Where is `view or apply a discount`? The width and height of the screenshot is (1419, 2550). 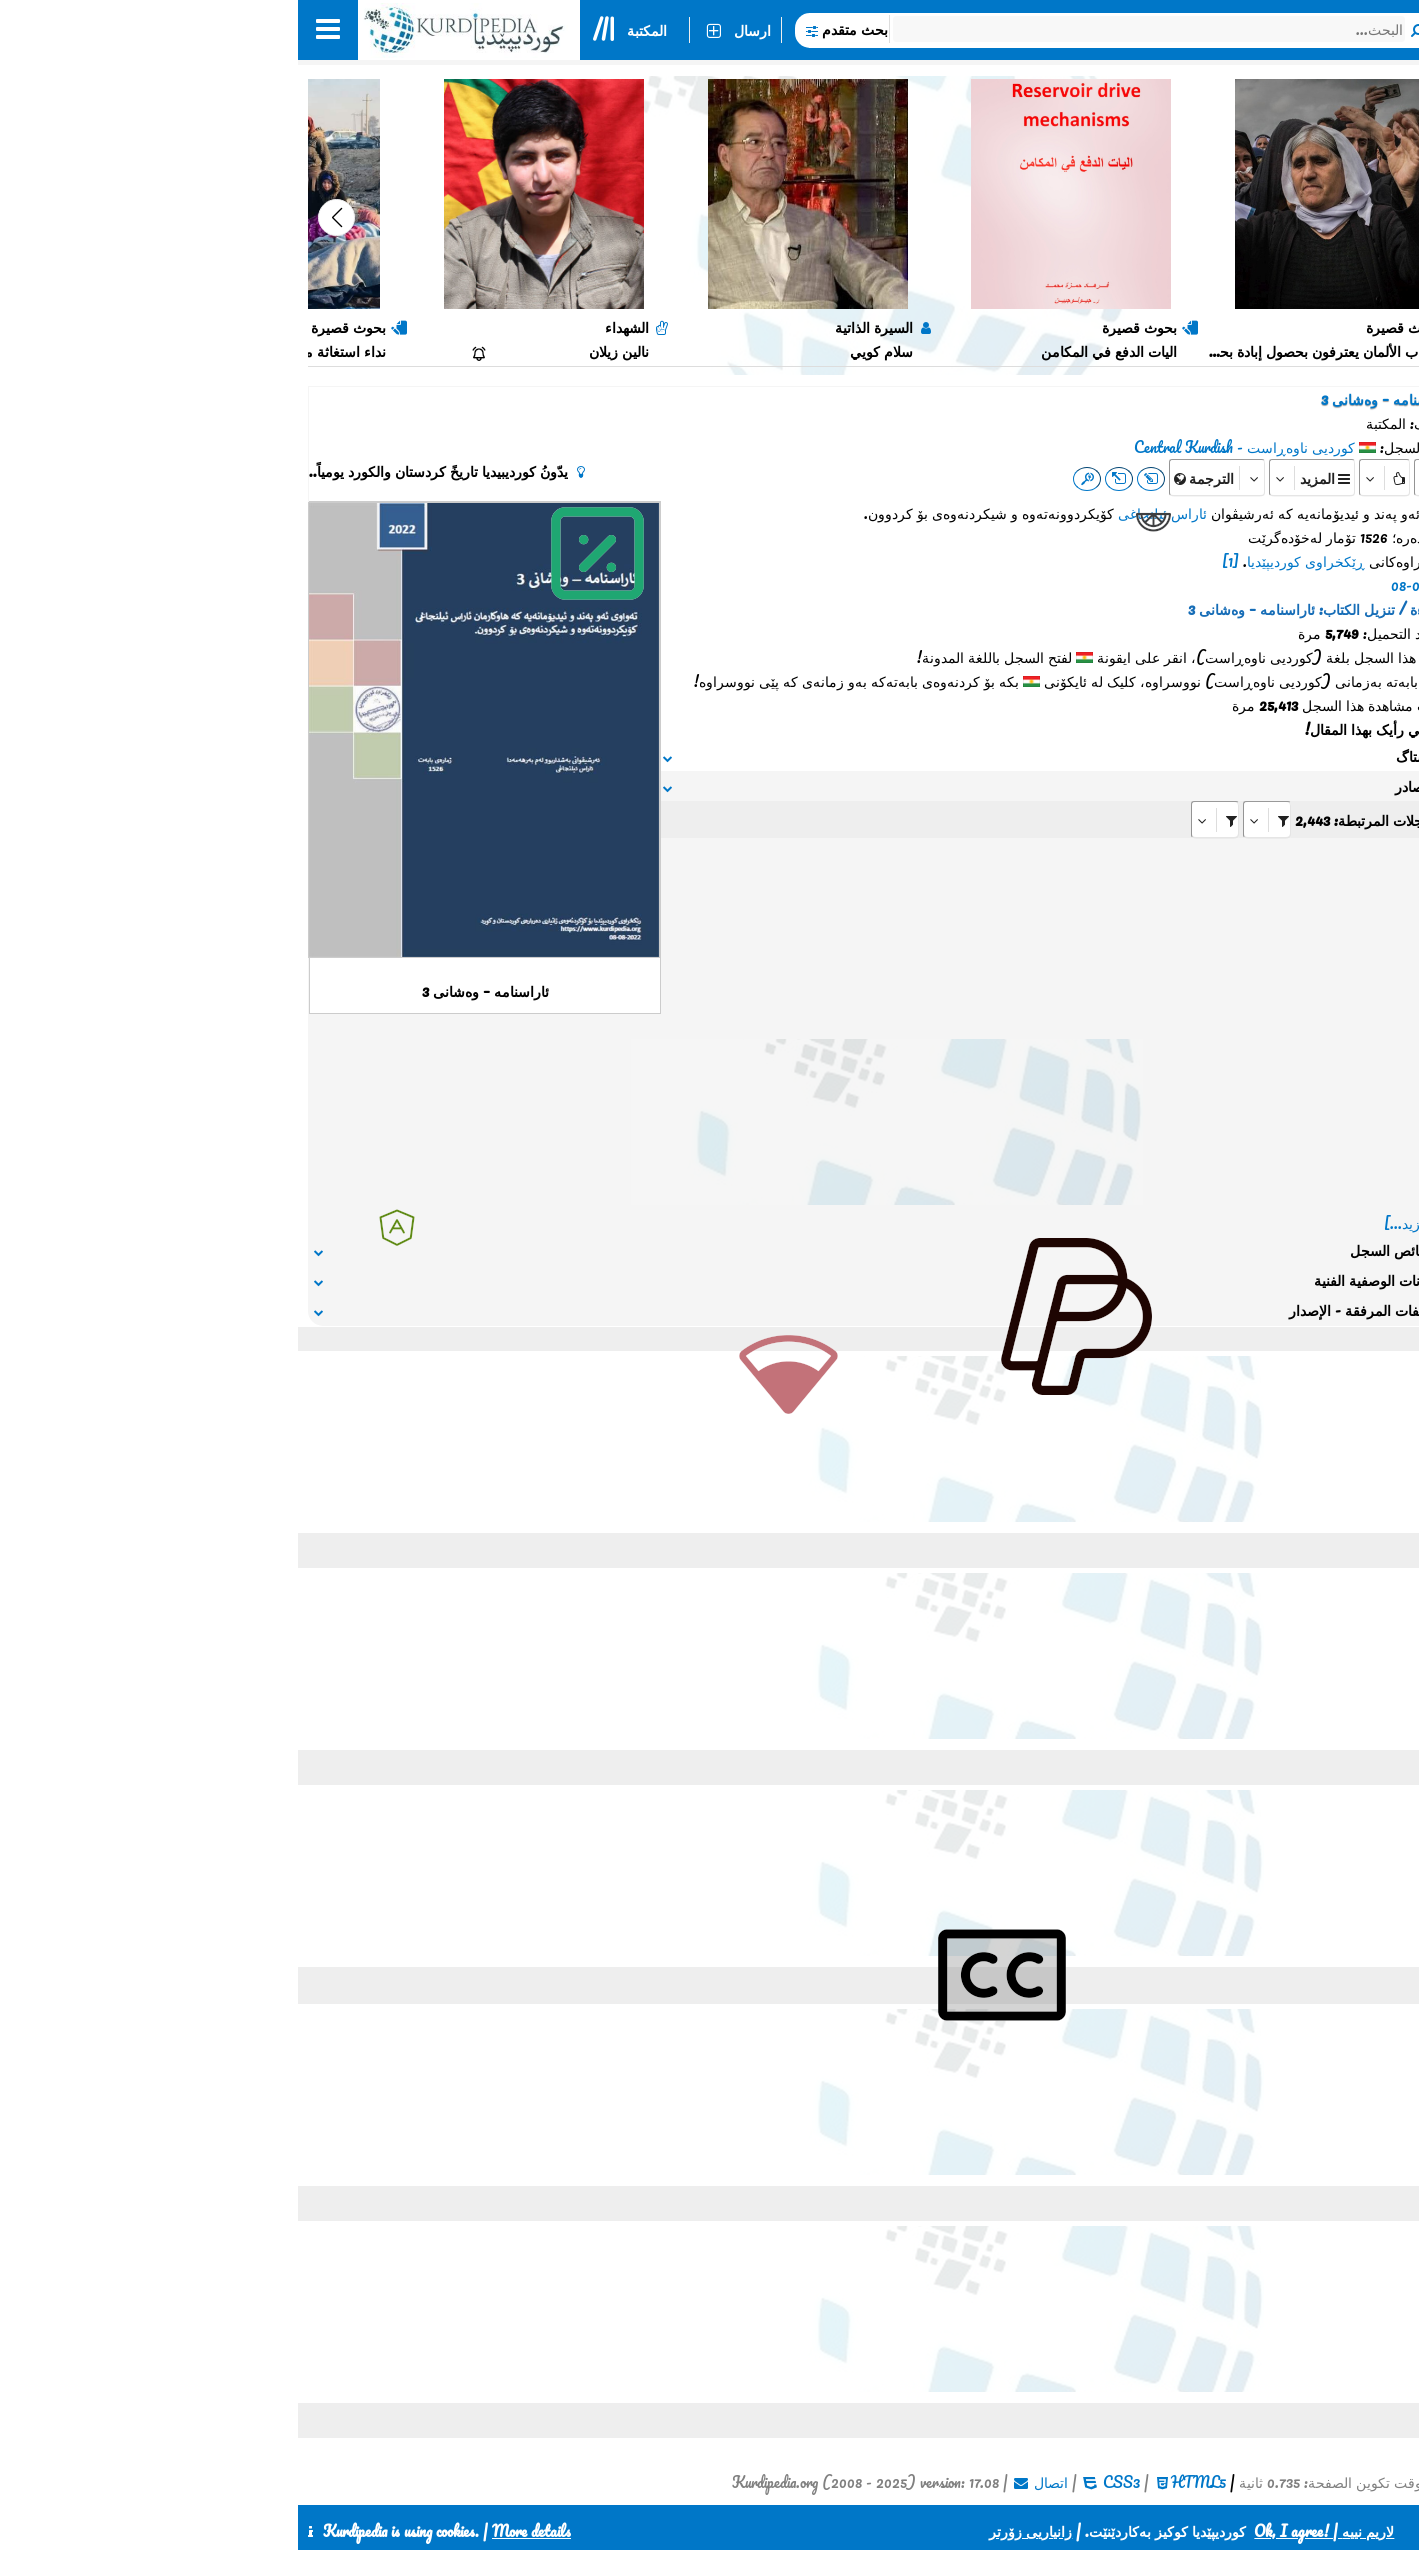 view or apply a discount is located at coordinates (597, 553).